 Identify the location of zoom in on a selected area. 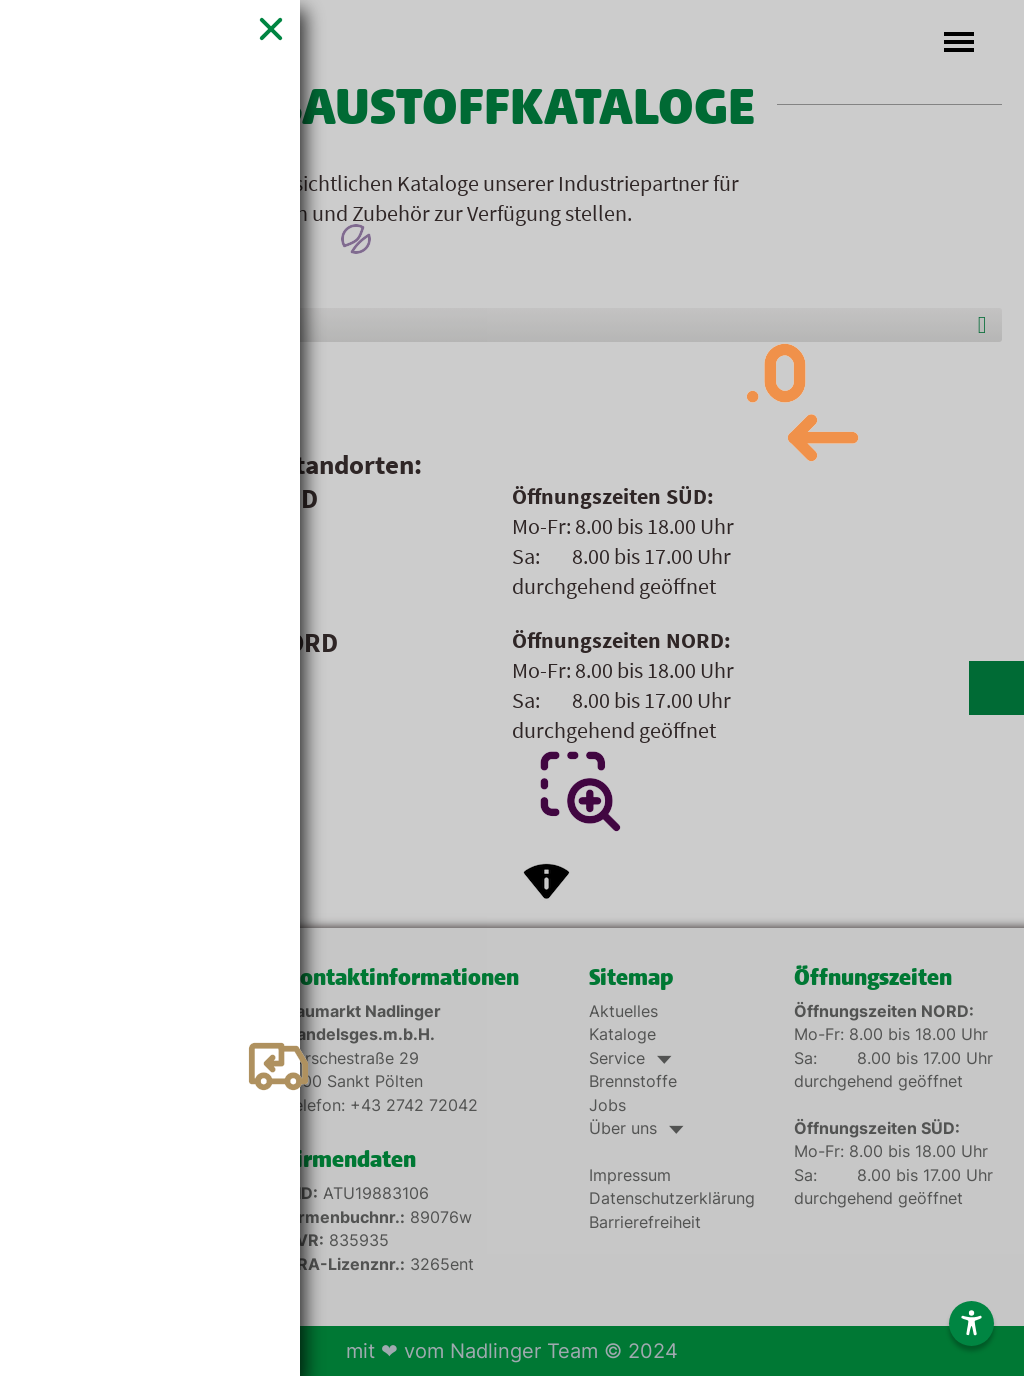
(578, 789).